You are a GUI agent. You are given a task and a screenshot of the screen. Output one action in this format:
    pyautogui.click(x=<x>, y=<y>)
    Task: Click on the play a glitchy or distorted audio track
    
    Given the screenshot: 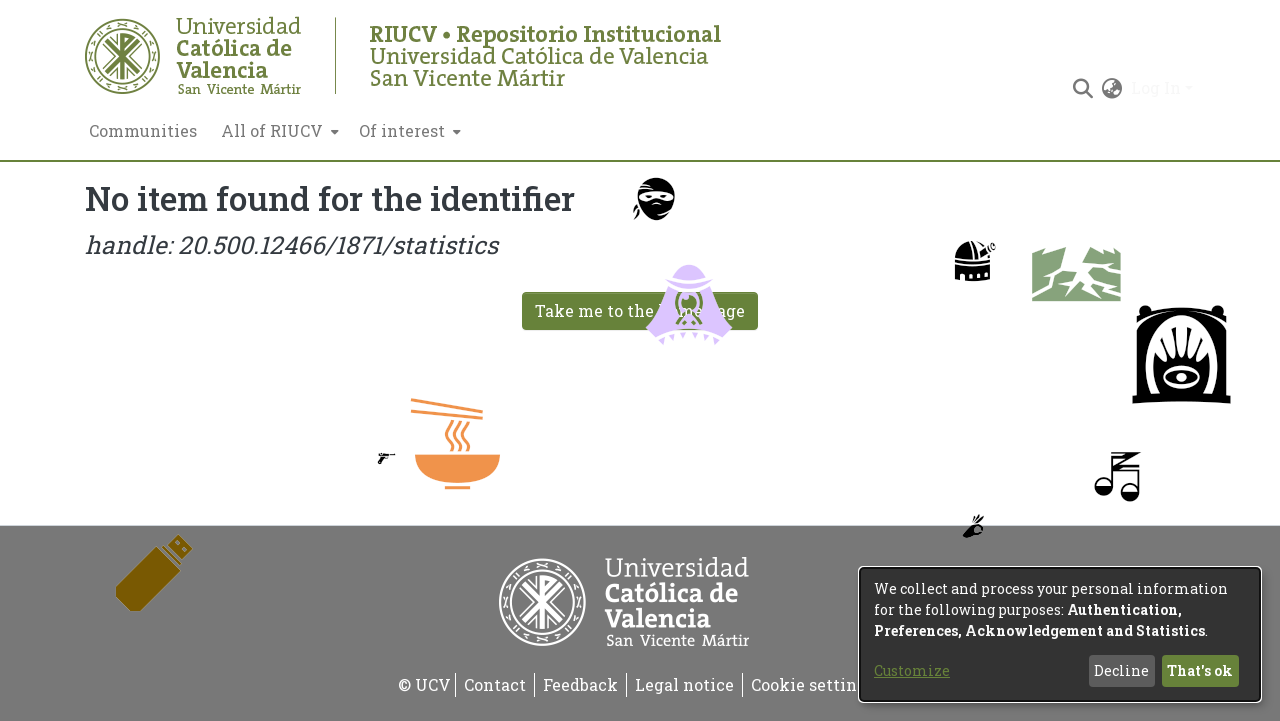 What is the action you would take?
    pyautogui.click(x=1118, y=477)
    